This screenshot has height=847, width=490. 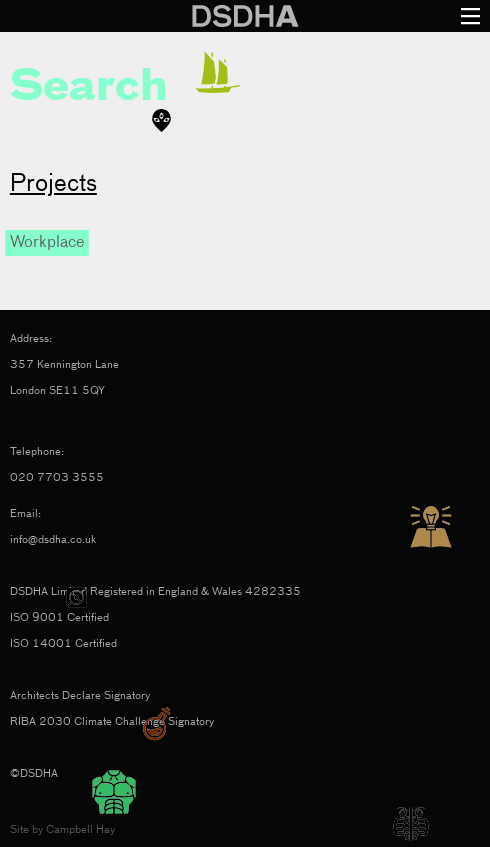 I want to click on select a sailing boat or nautical vessel, so click(x=218, y=72).